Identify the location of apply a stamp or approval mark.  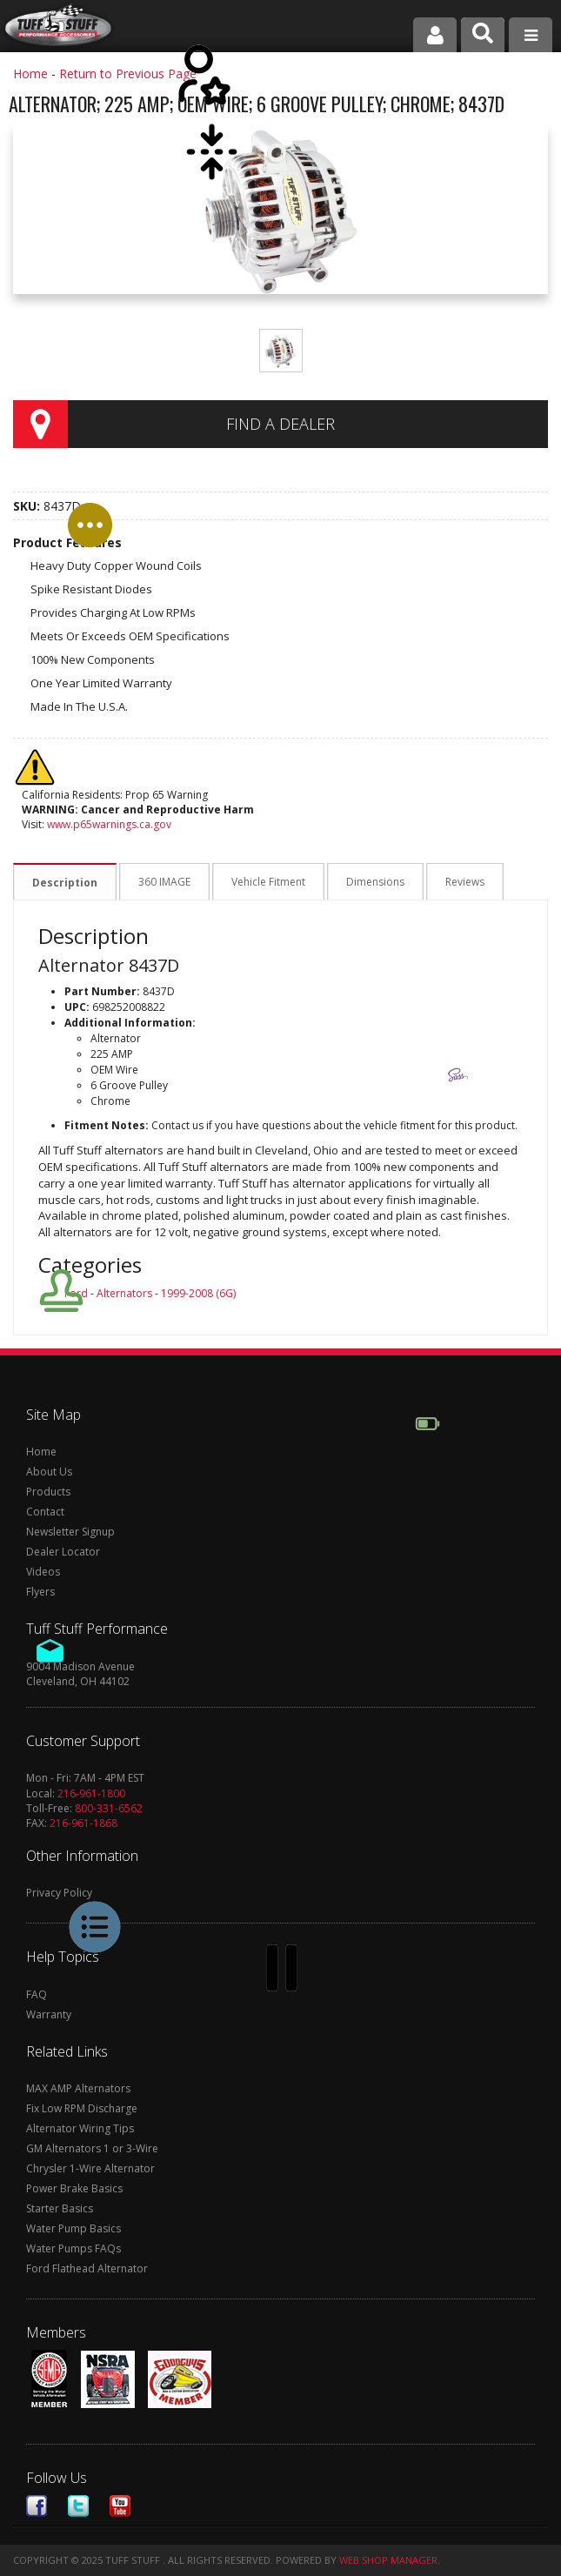
(61, 1290).